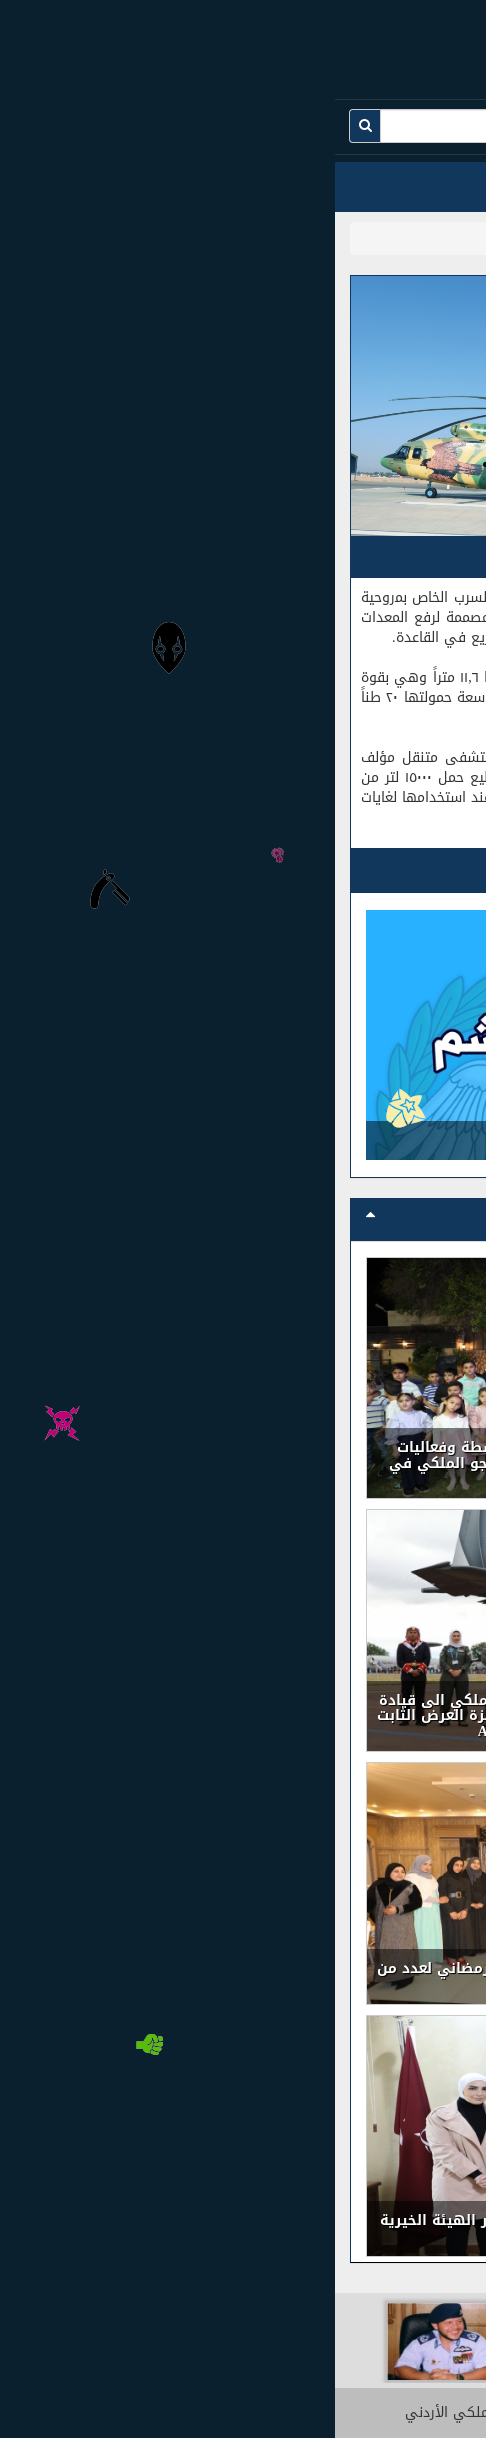 The image size is (486, 2438). What do you see at coordinates (62, 1423) in the screenshot?
I see `indicates a powerful attack or special ability` at bounding box center [62, 1423].